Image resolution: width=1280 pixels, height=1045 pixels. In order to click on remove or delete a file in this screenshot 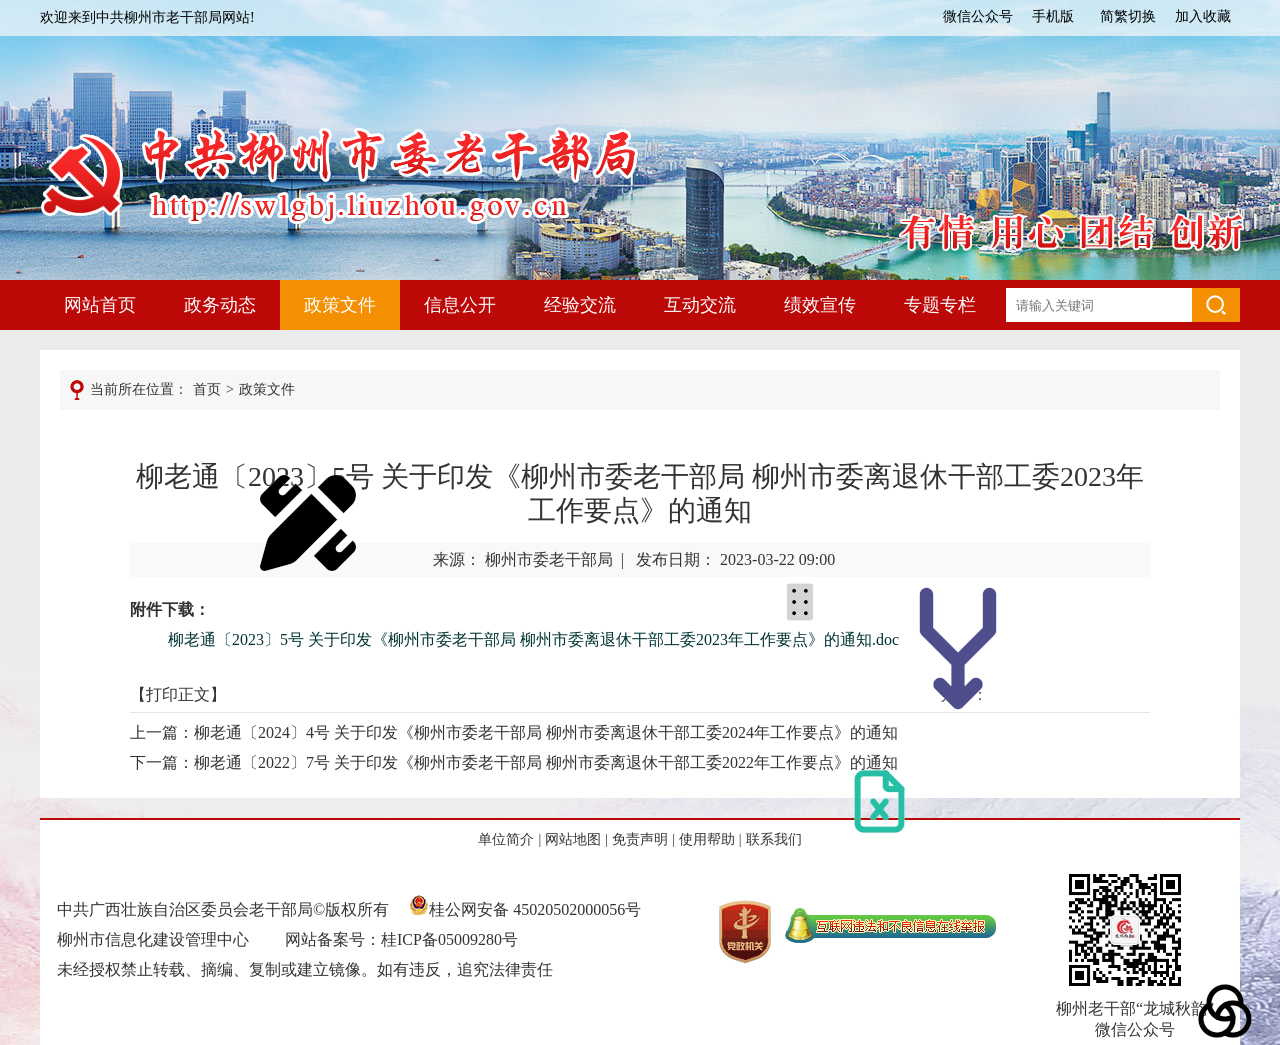, I will do `click(879, 801)`.